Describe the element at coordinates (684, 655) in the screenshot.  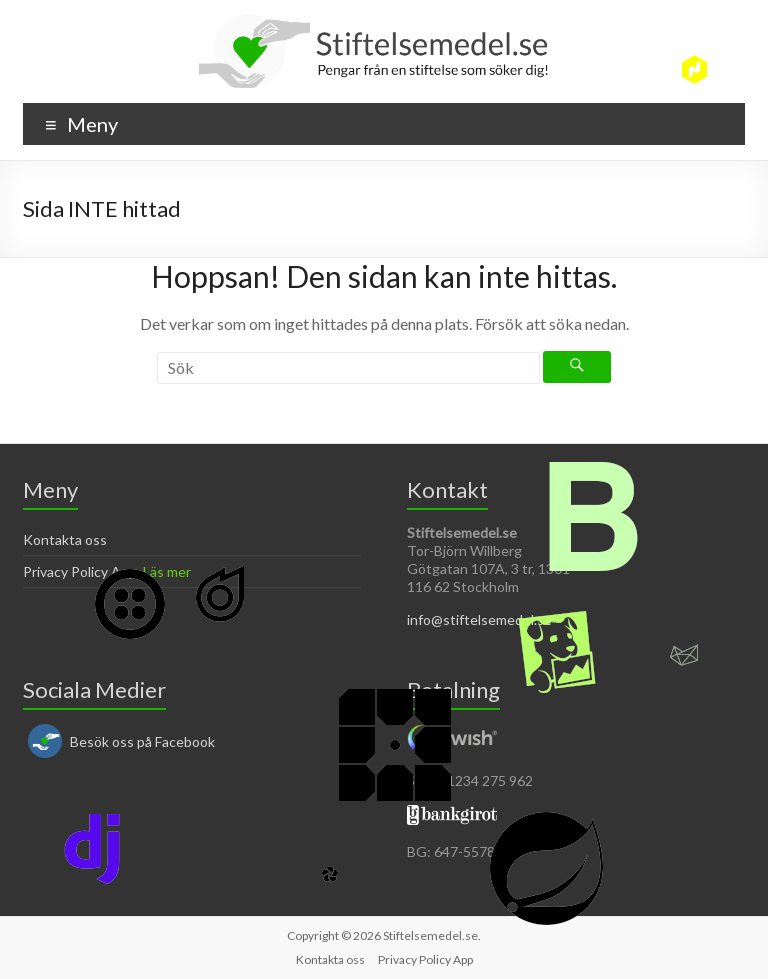
I see `checkio coding platform logo` at that location.